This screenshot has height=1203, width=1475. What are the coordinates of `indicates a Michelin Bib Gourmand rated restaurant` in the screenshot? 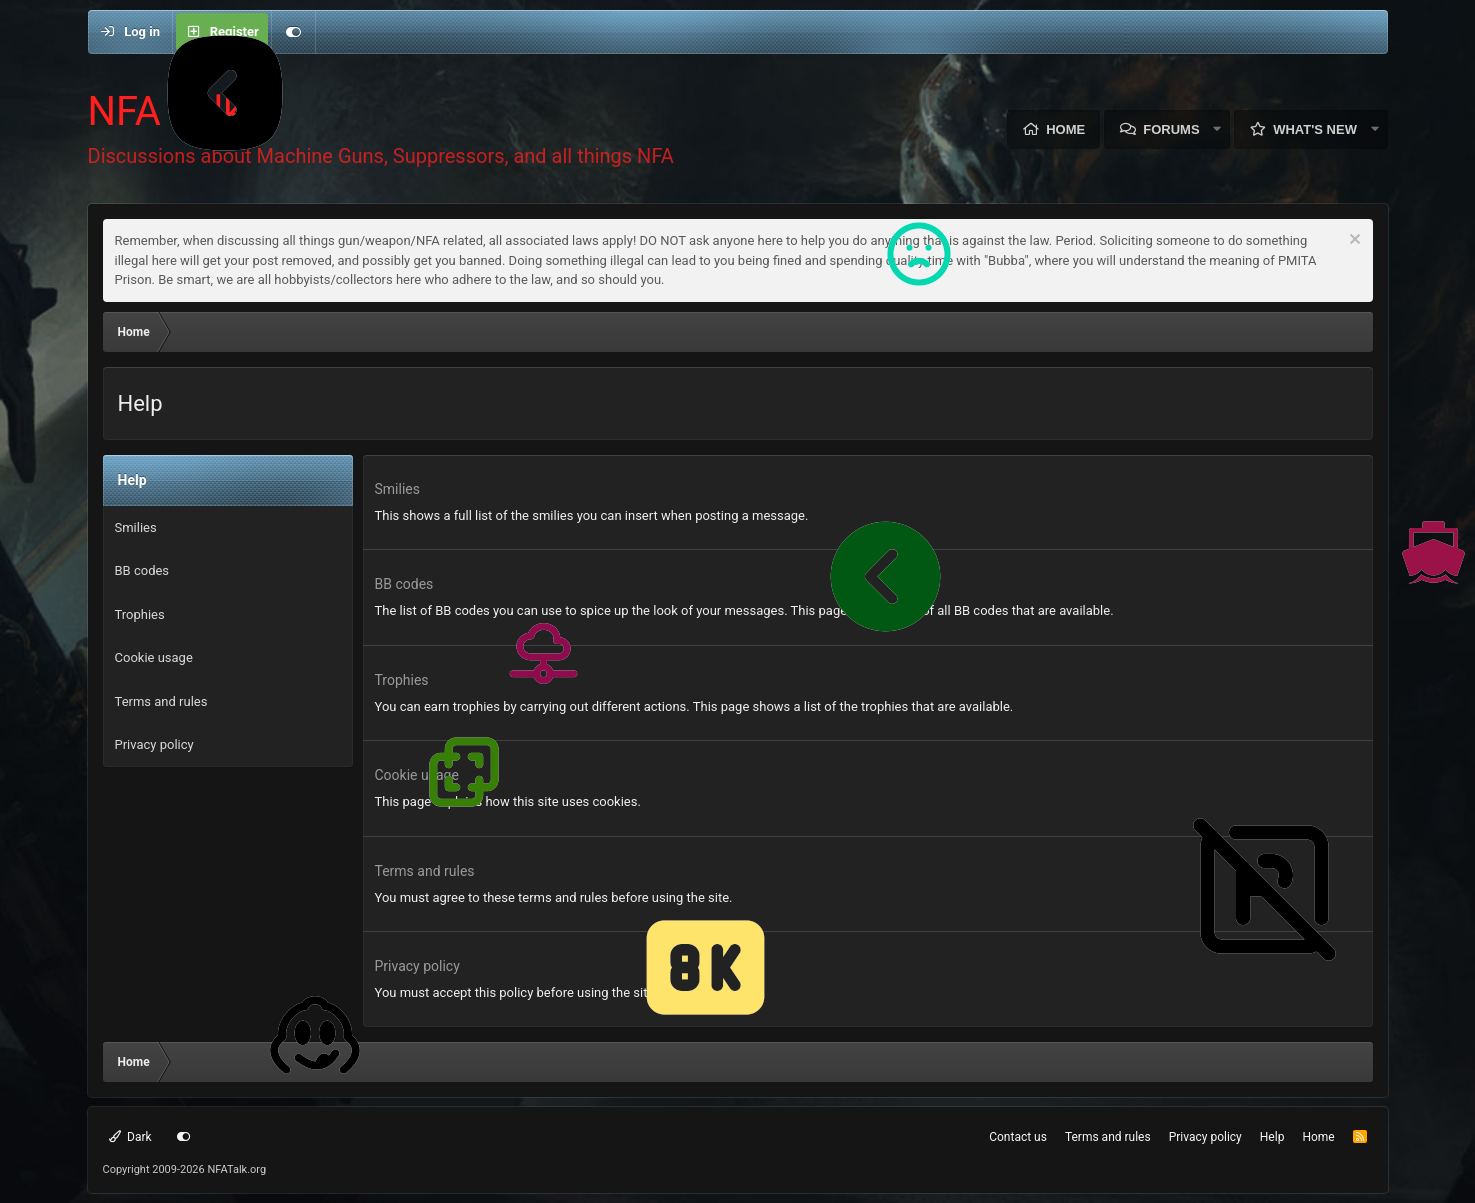 It's located at (315, 1037).